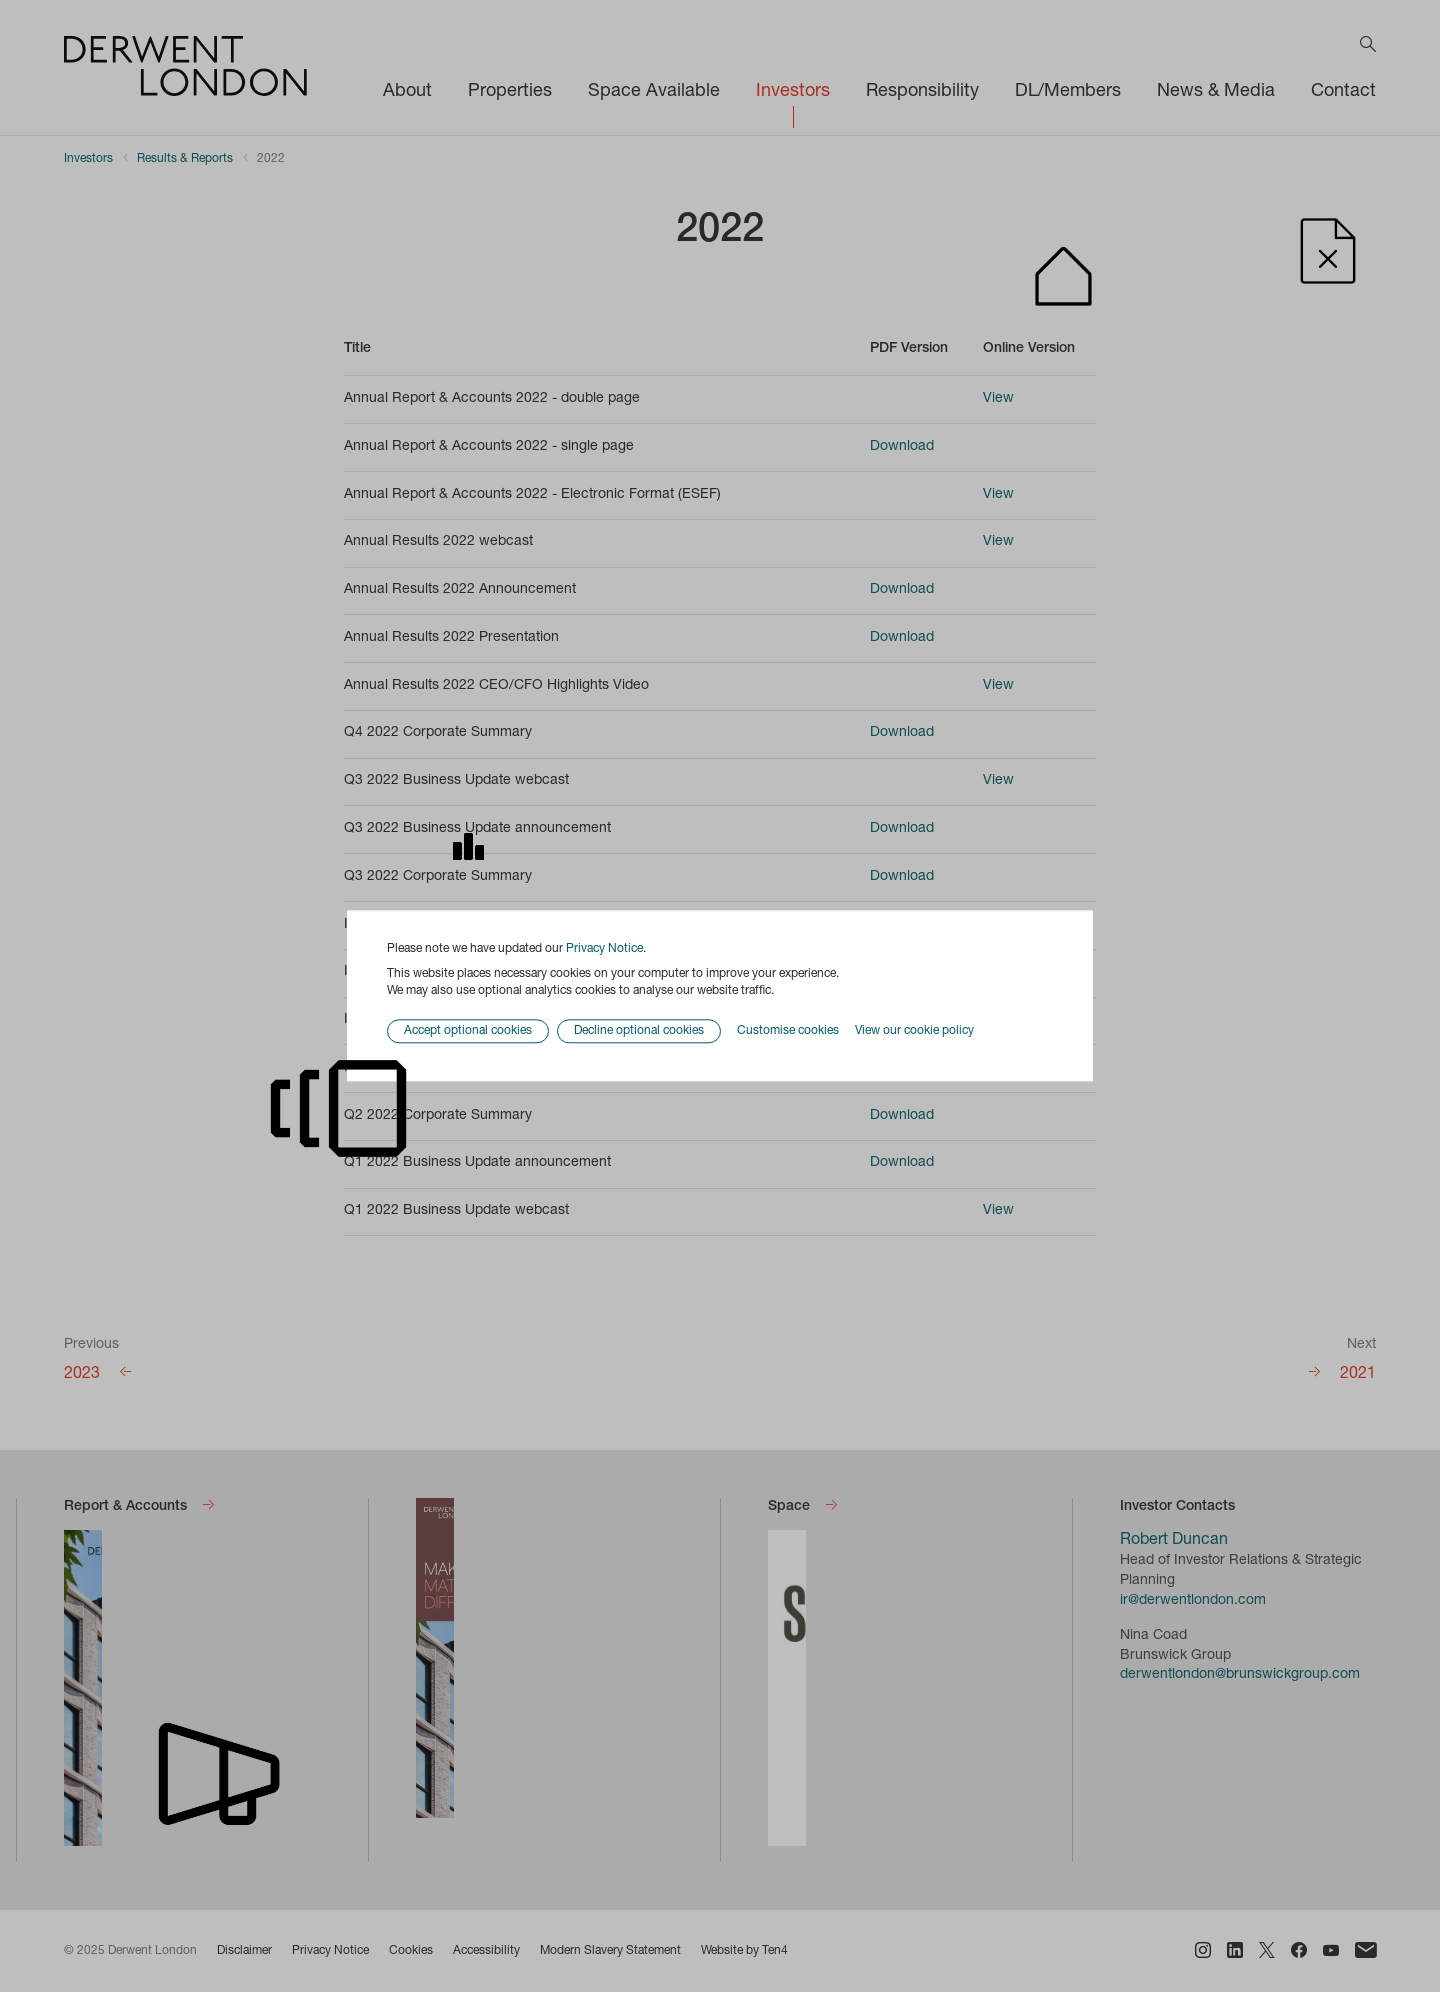  What do you see at coordinates (214, 1778) in the screenshot?
I see `make an announcement or broadcast` at bounding box center [214, 1778].